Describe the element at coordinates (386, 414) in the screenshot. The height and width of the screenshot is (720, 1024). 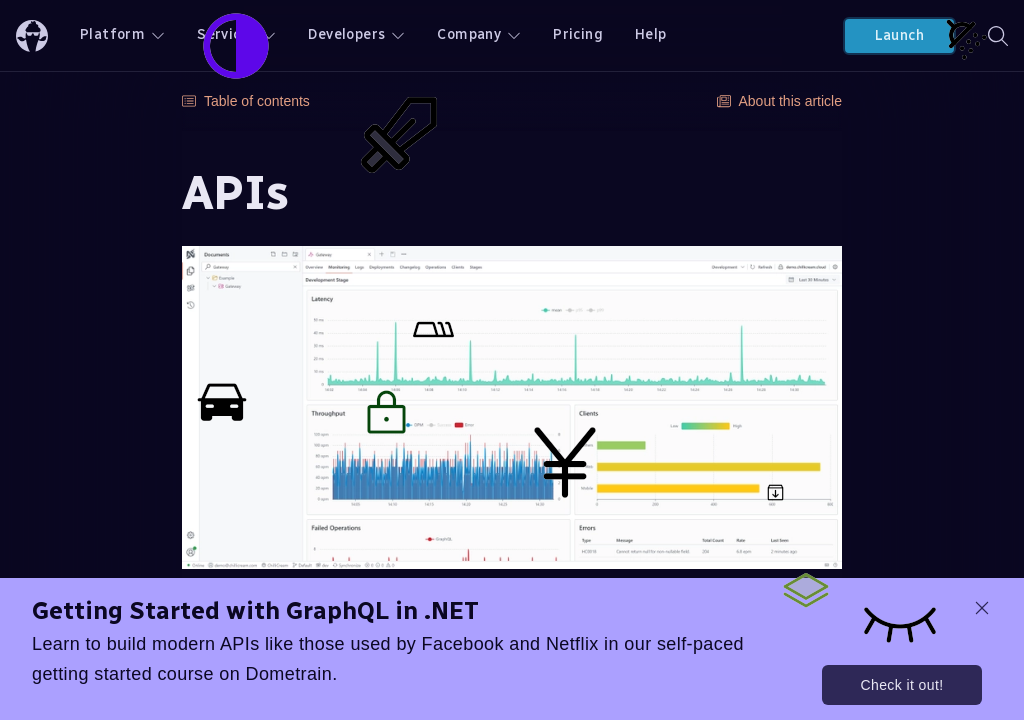
I see `lock or secure this item` at that location.